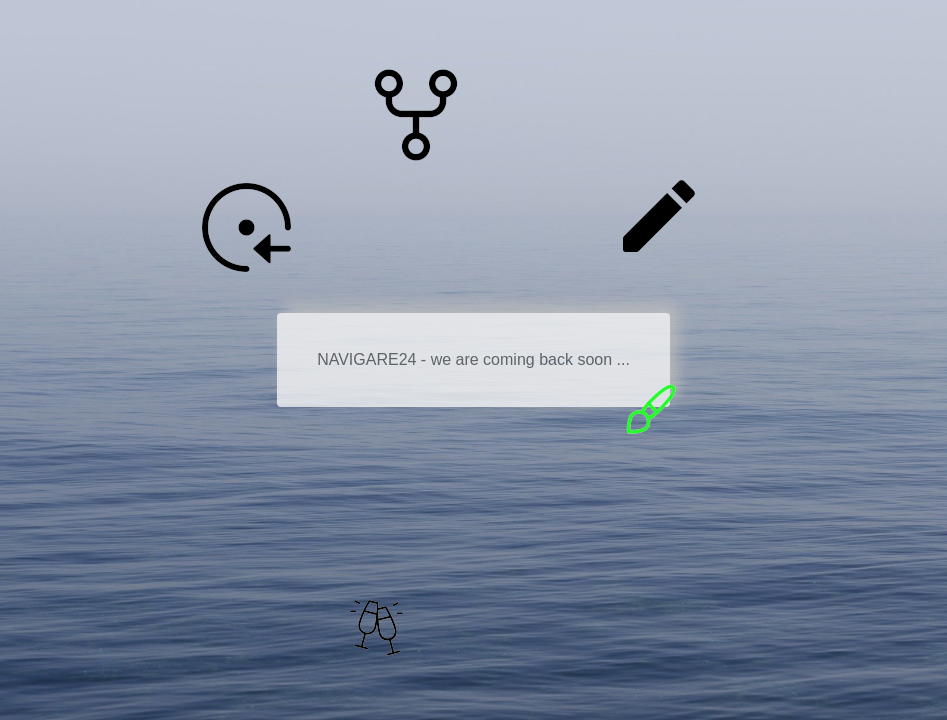 The image size is (947, 720). Describe the element at coordinates (377, 627) in the screenshot. I see `celebrate an achievement or milestone` at that location.